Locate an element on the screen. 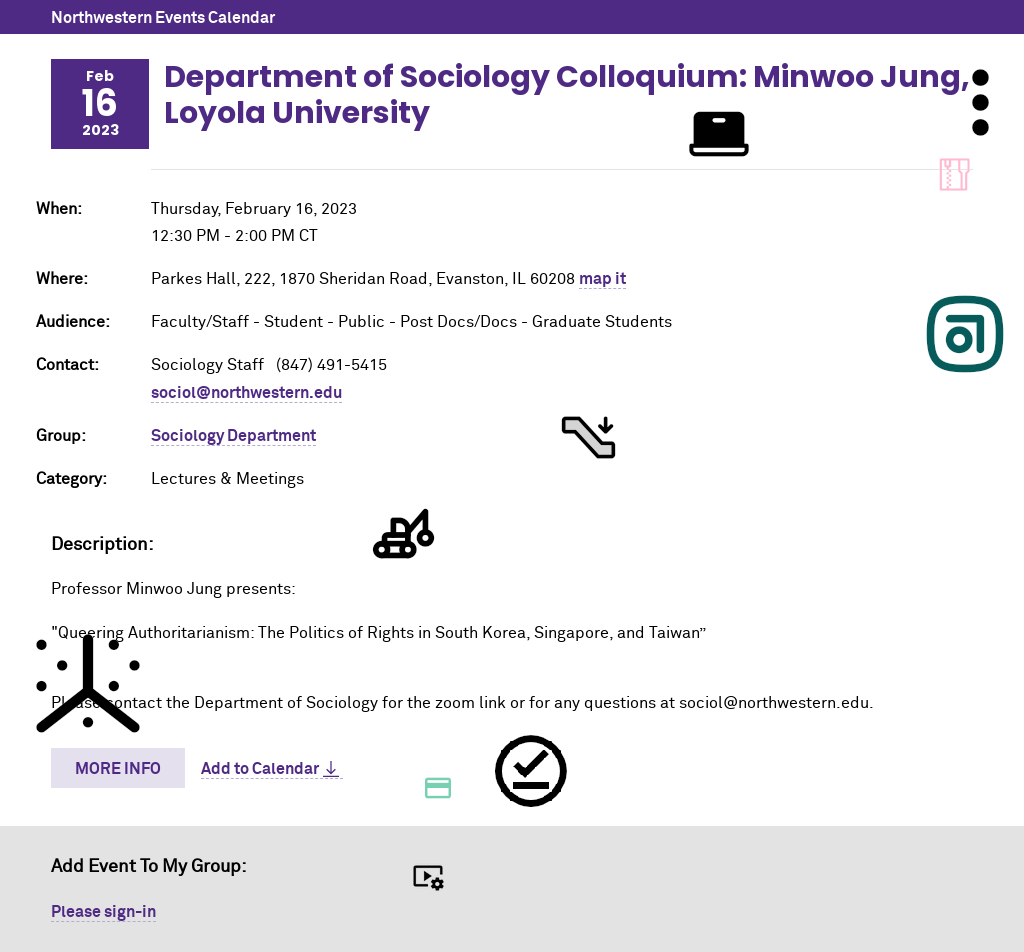 The image size is (1024, 952). switch to desktop view is located at coordinates (719, 133).